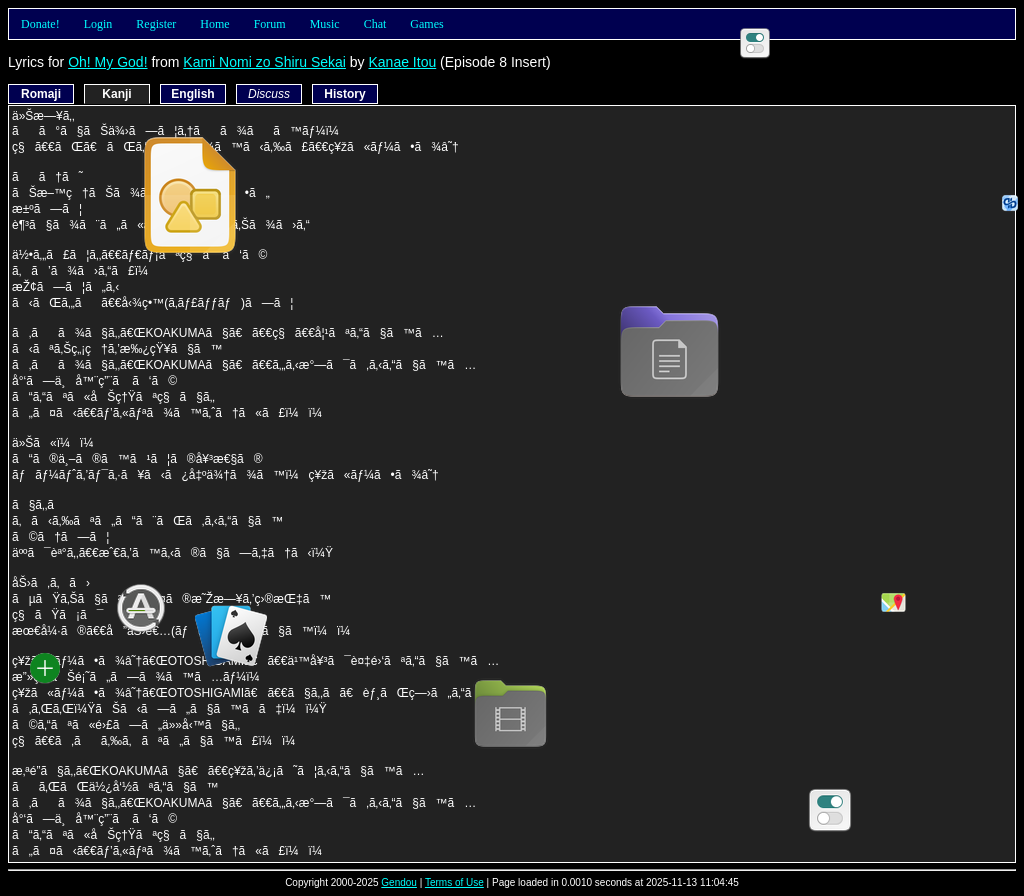  Describe the element at coordinates (1010, 203) in the screenshot. I see `launch qutebrowser web browser` at that location.